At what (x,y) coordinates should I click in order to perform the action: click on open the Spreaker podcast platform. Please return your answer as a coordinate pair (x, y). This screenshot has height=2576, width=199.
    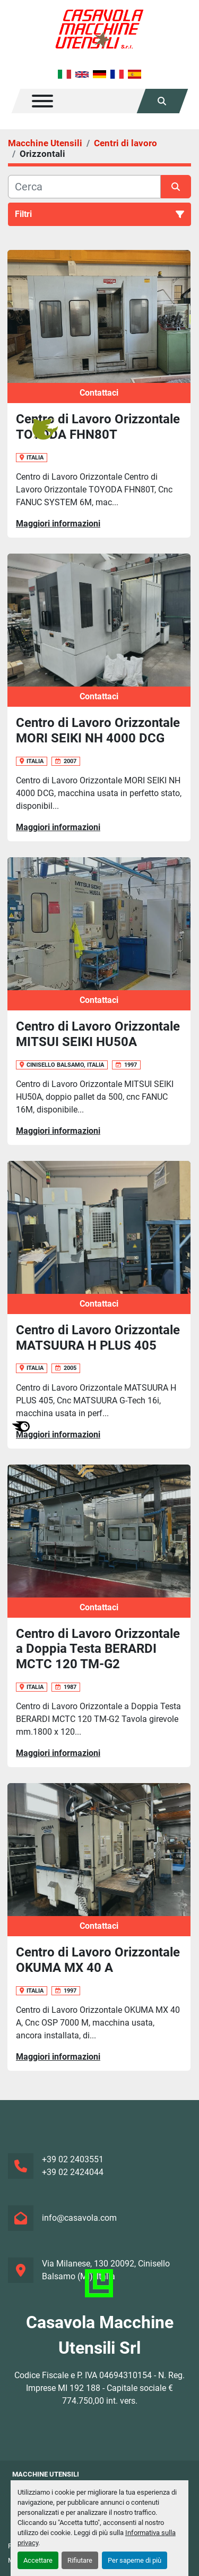
    Looking at the image, I should click on (102, 39).